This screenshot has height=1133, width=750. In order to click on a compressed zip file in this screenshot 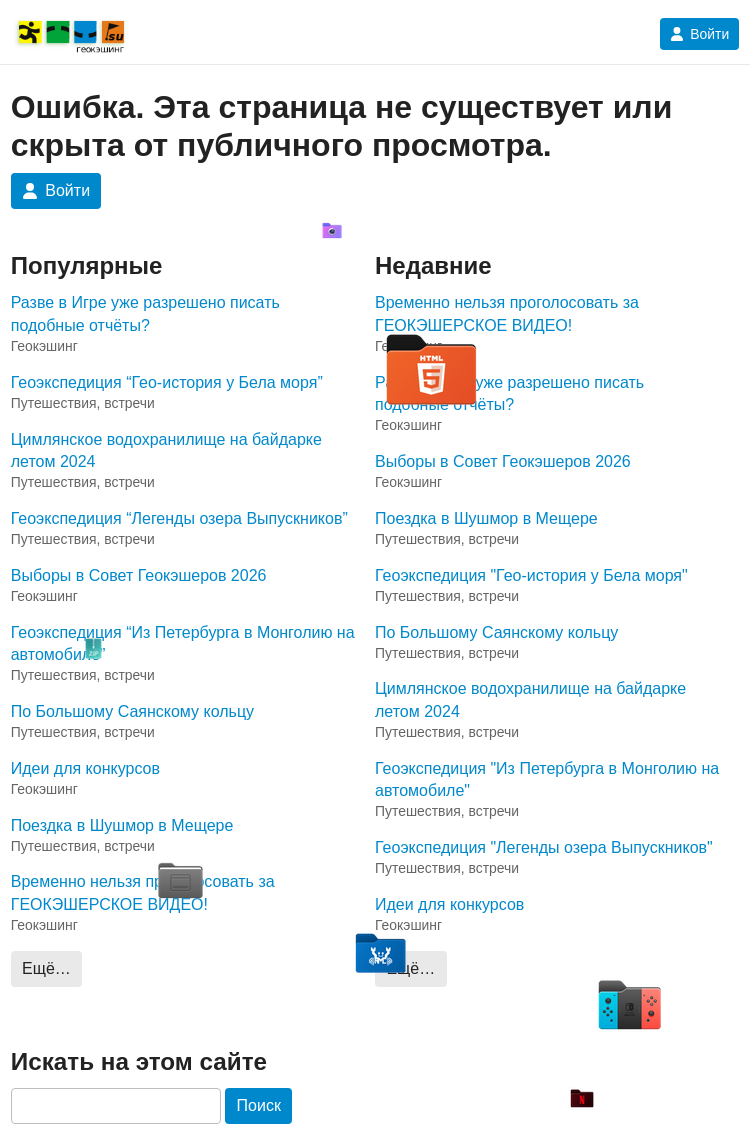, I will do `click(93, 648)`.